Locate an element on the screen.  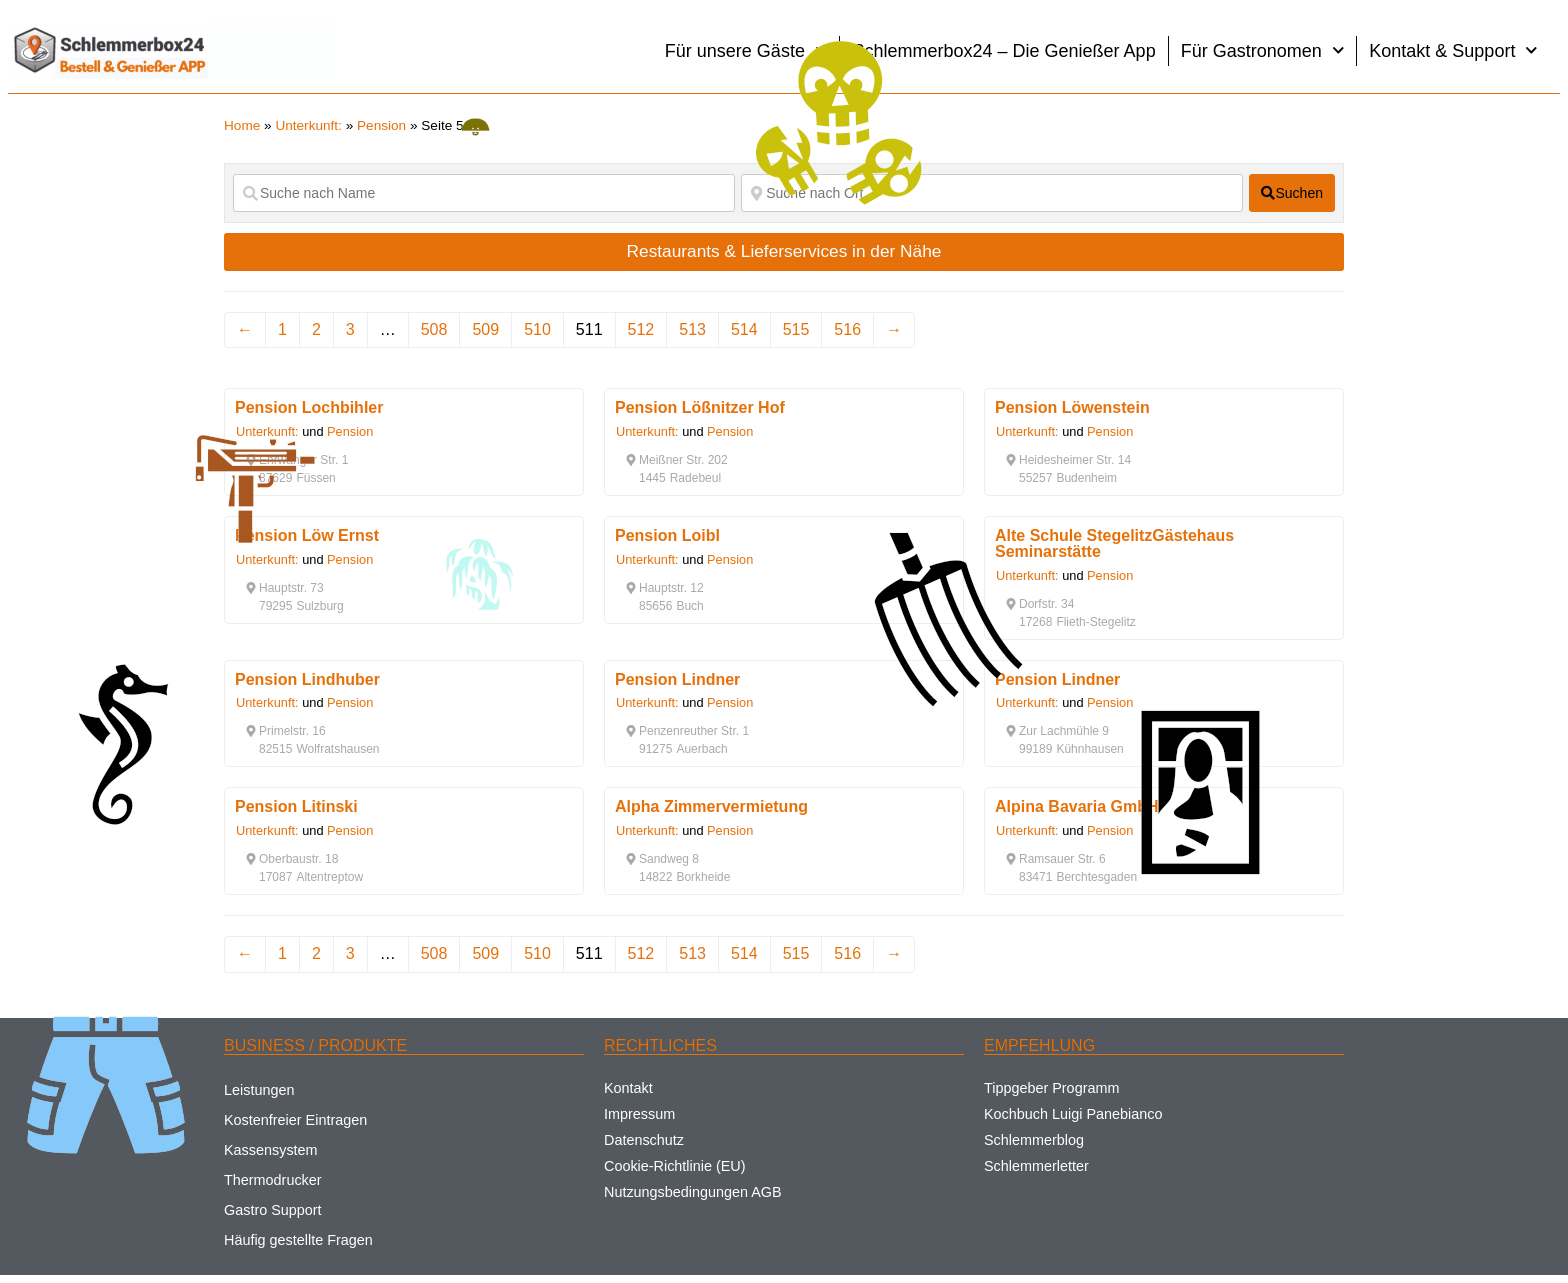
select knight or armored character class is located at coordinates (475, 127).